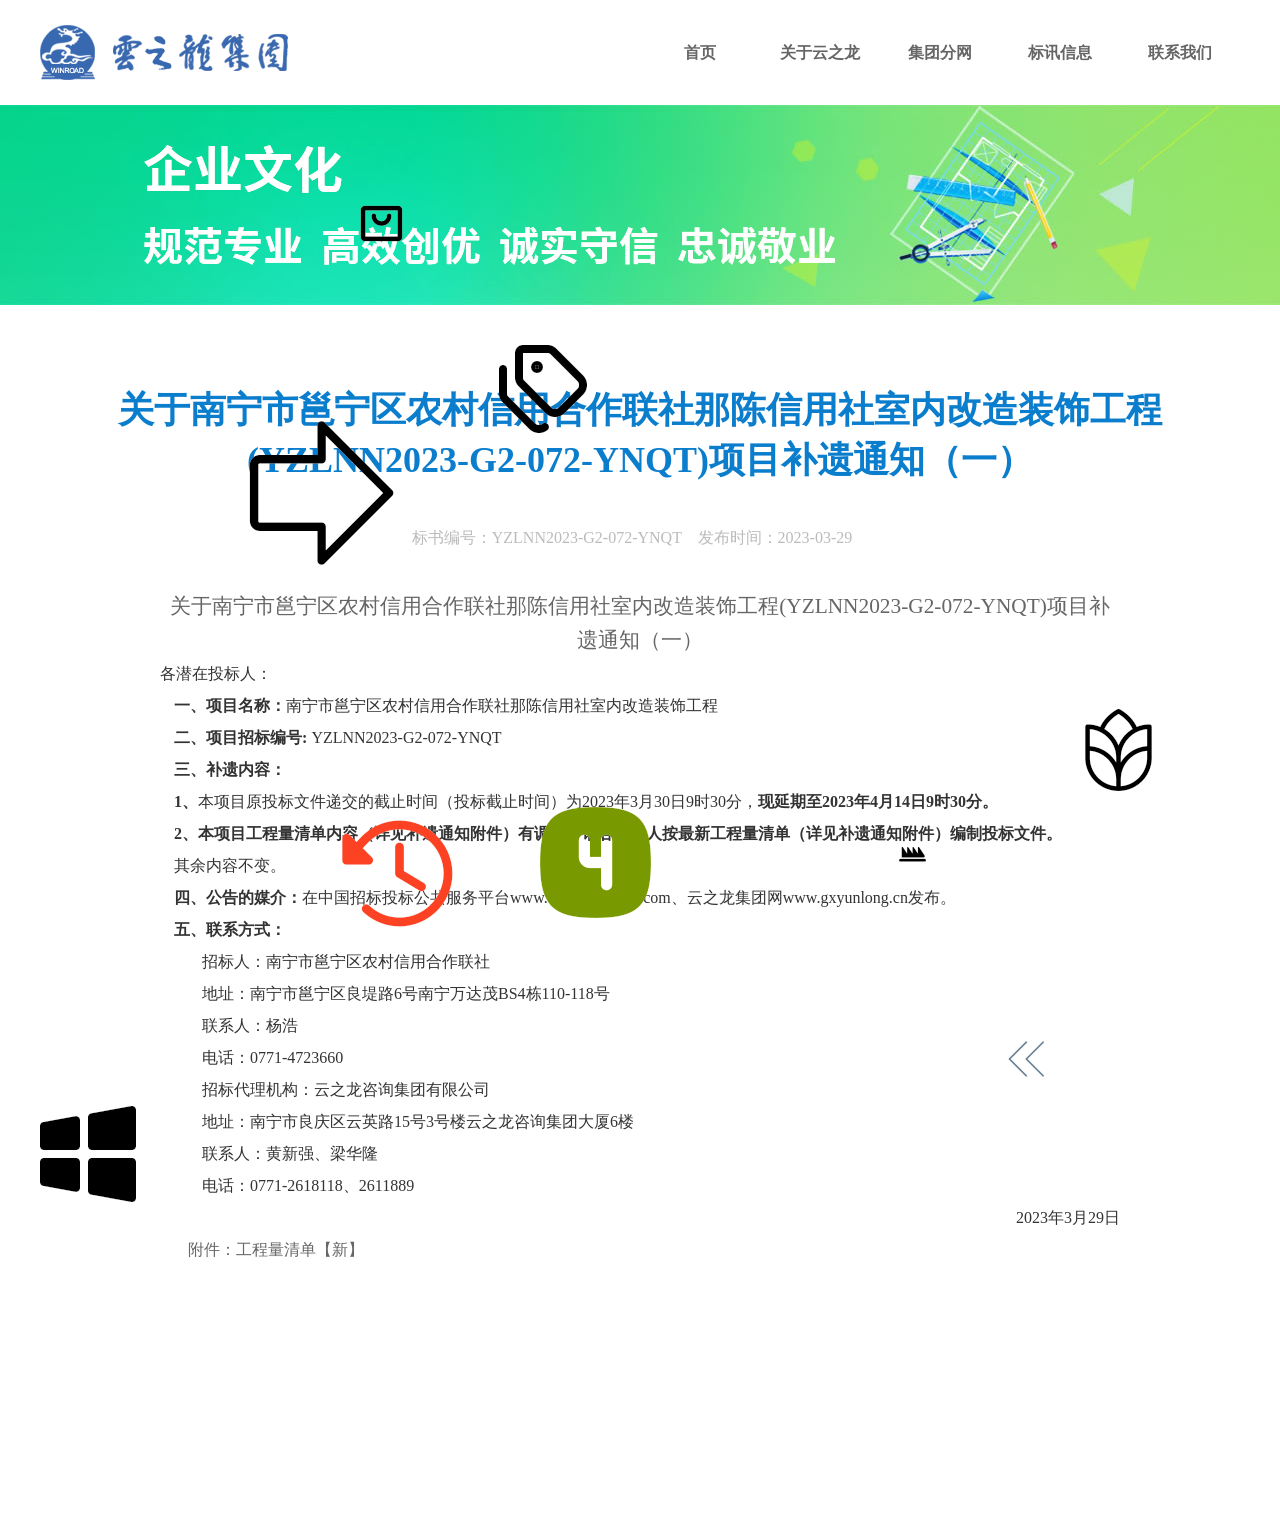  I want to click on indicates step 4 in a multi-step process, so click(595, 862).